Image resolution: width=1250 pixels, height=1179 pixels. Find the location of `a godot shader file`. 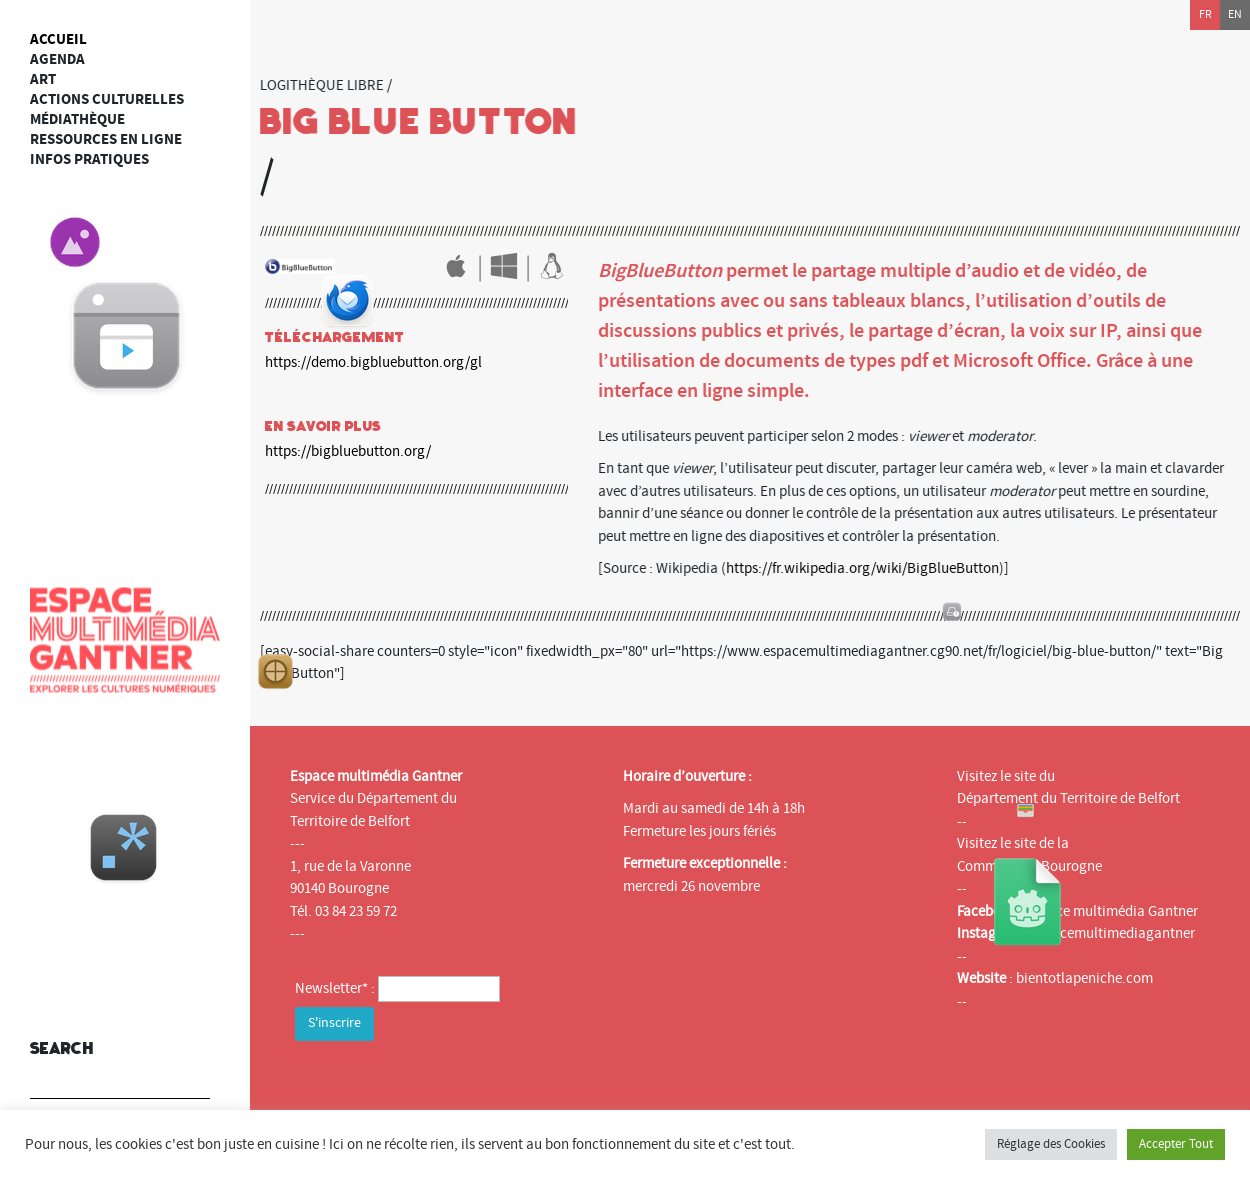

a godot shader file is located at coordinates (1027, 903).